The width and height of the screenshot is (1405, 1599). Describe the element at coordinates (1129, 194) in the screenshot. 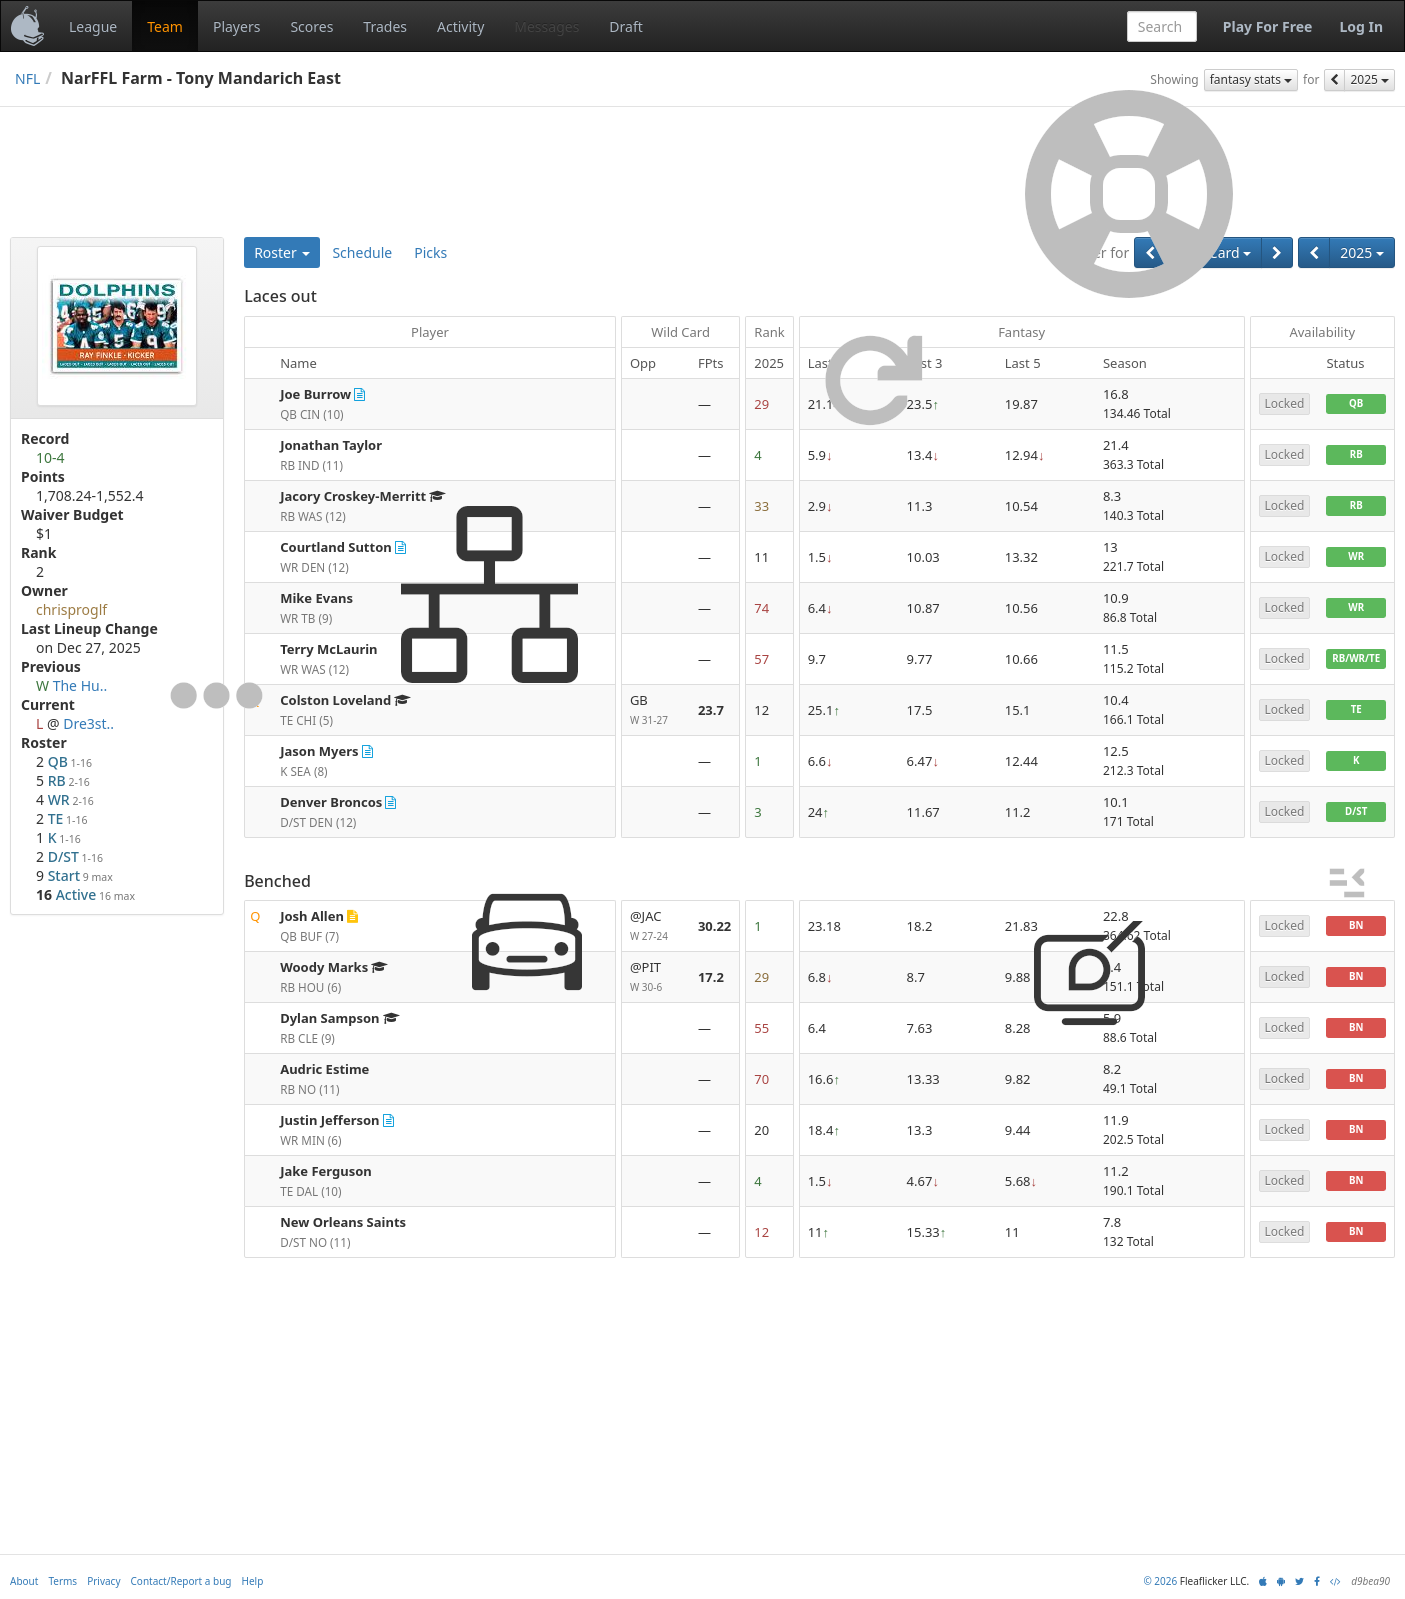

I see `open help documentation` at that location.